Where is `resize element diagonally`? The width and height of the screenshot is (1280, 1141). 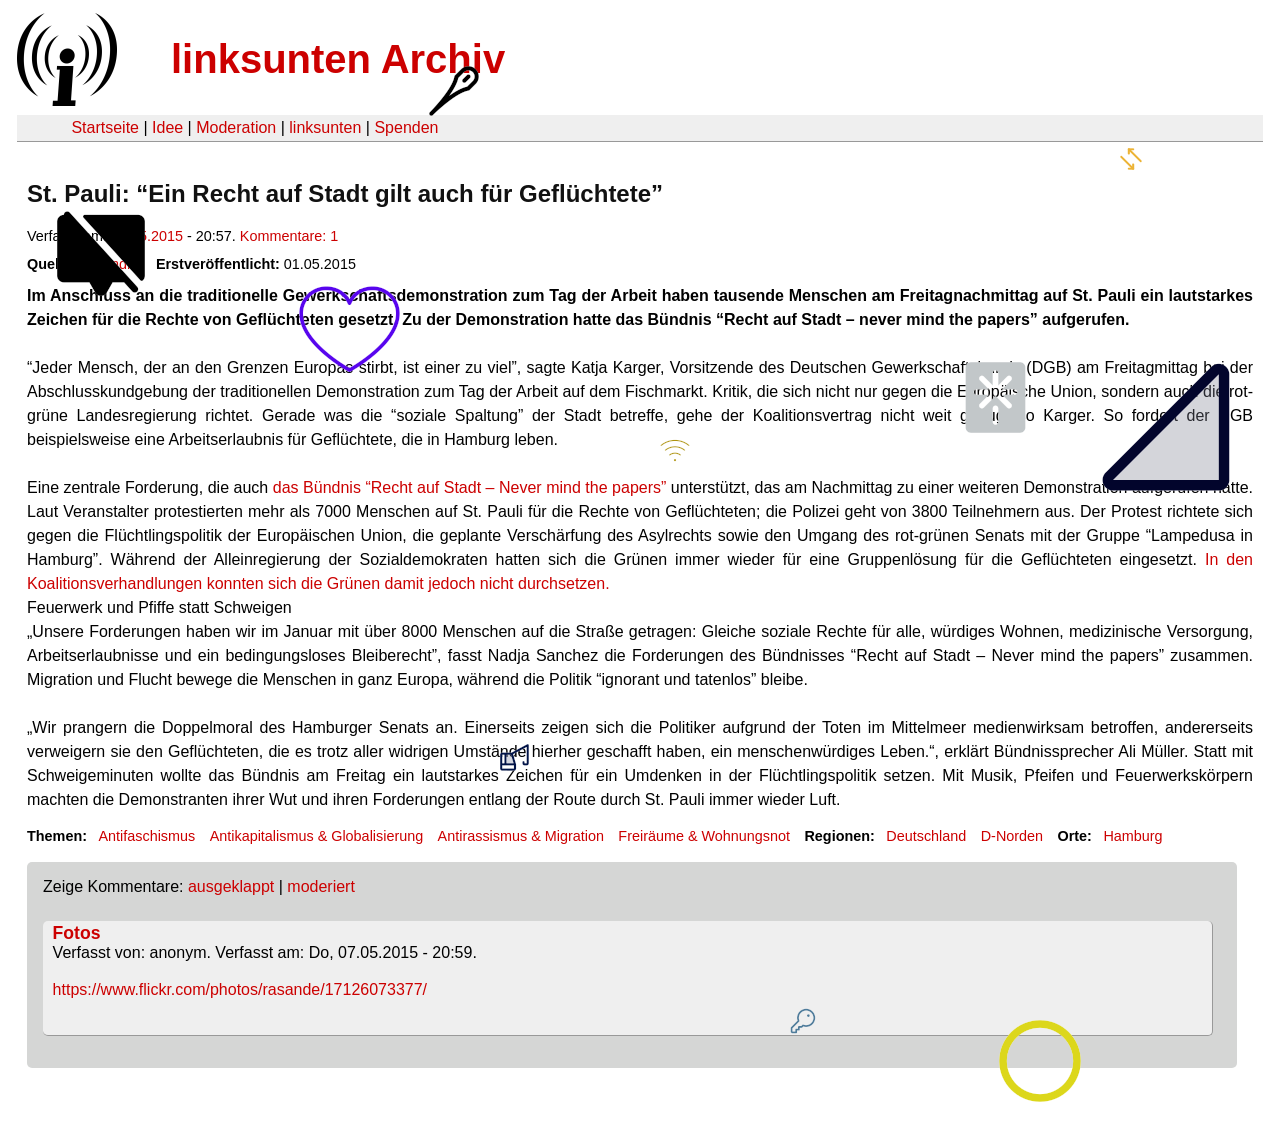
resize element diagonally is located at coordinates (1131, 159).